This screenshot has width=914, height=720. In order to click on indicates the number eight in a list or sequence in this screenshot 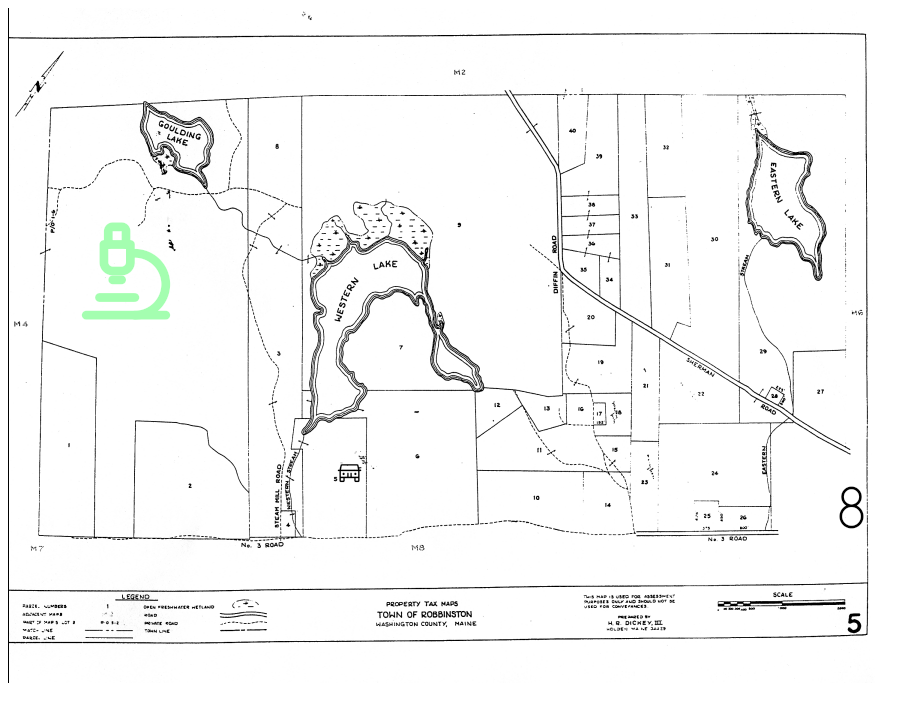, I will do `click(851, 507)`.